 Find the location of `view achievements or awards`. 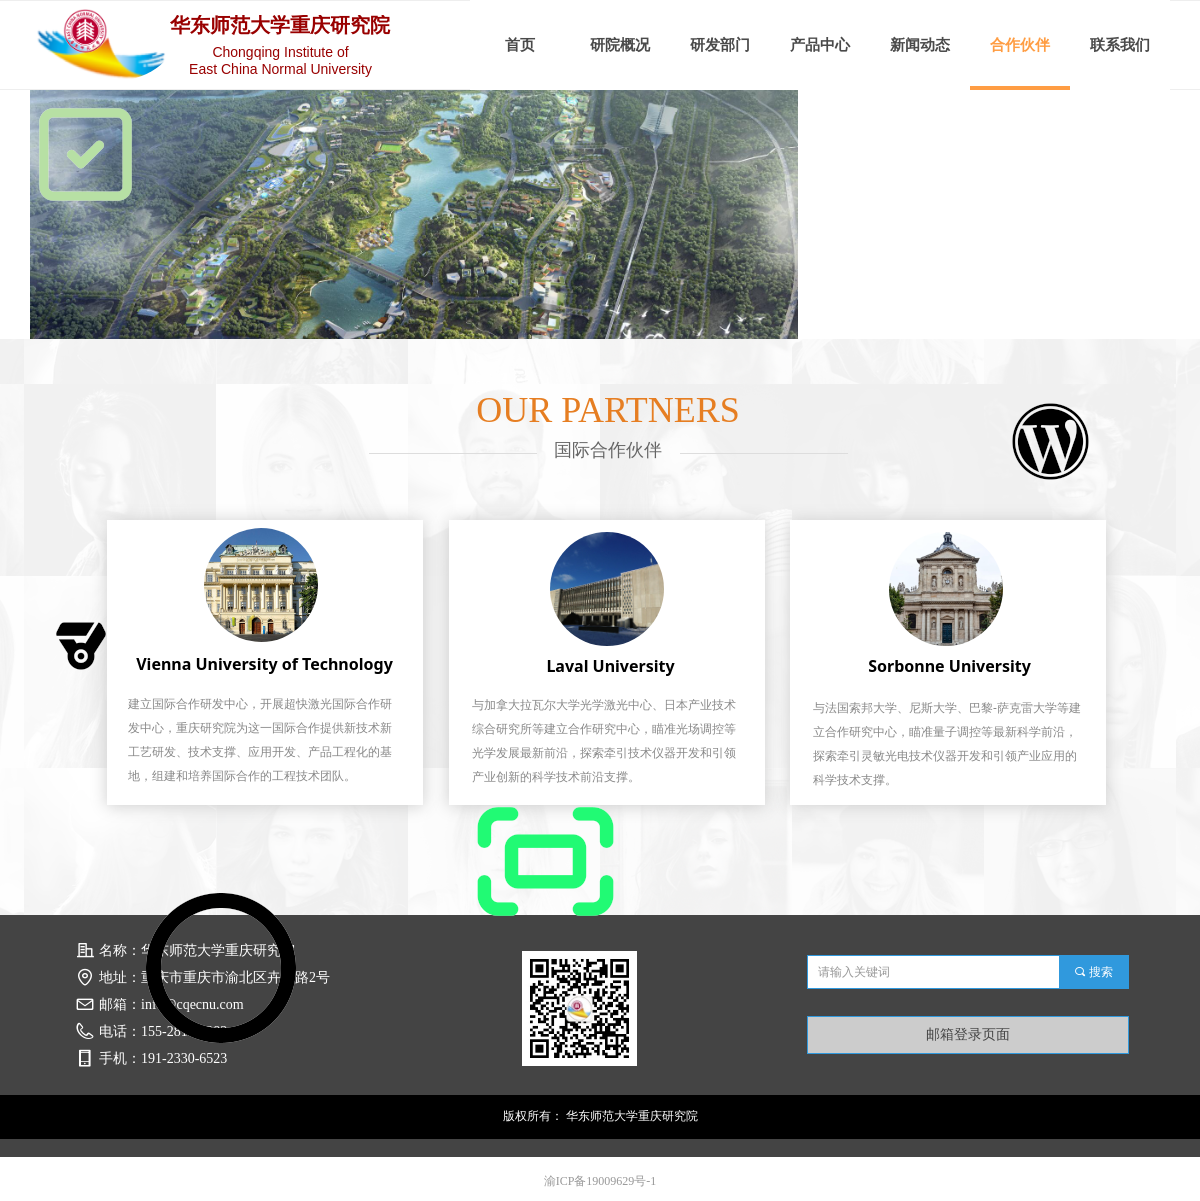

view achievements or awards is located at coordinates (81, 646).